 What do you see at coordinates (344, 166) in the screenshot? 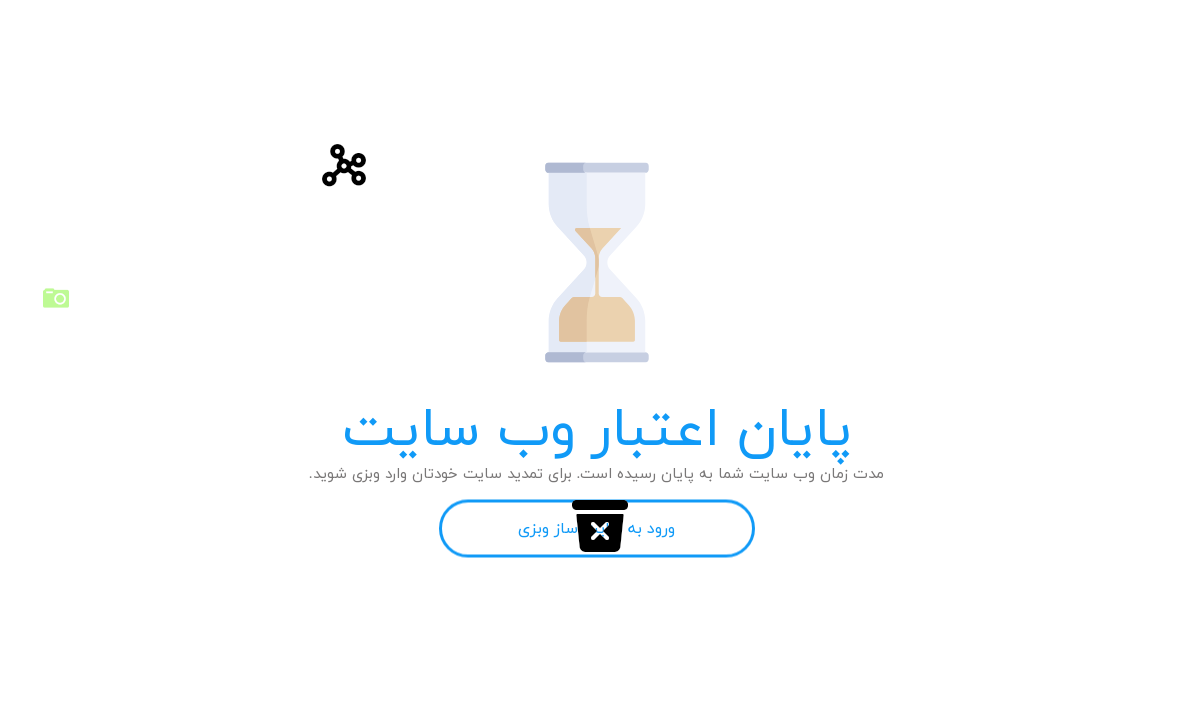
I see `view network or connection graph` at bounding box center [344, 166].